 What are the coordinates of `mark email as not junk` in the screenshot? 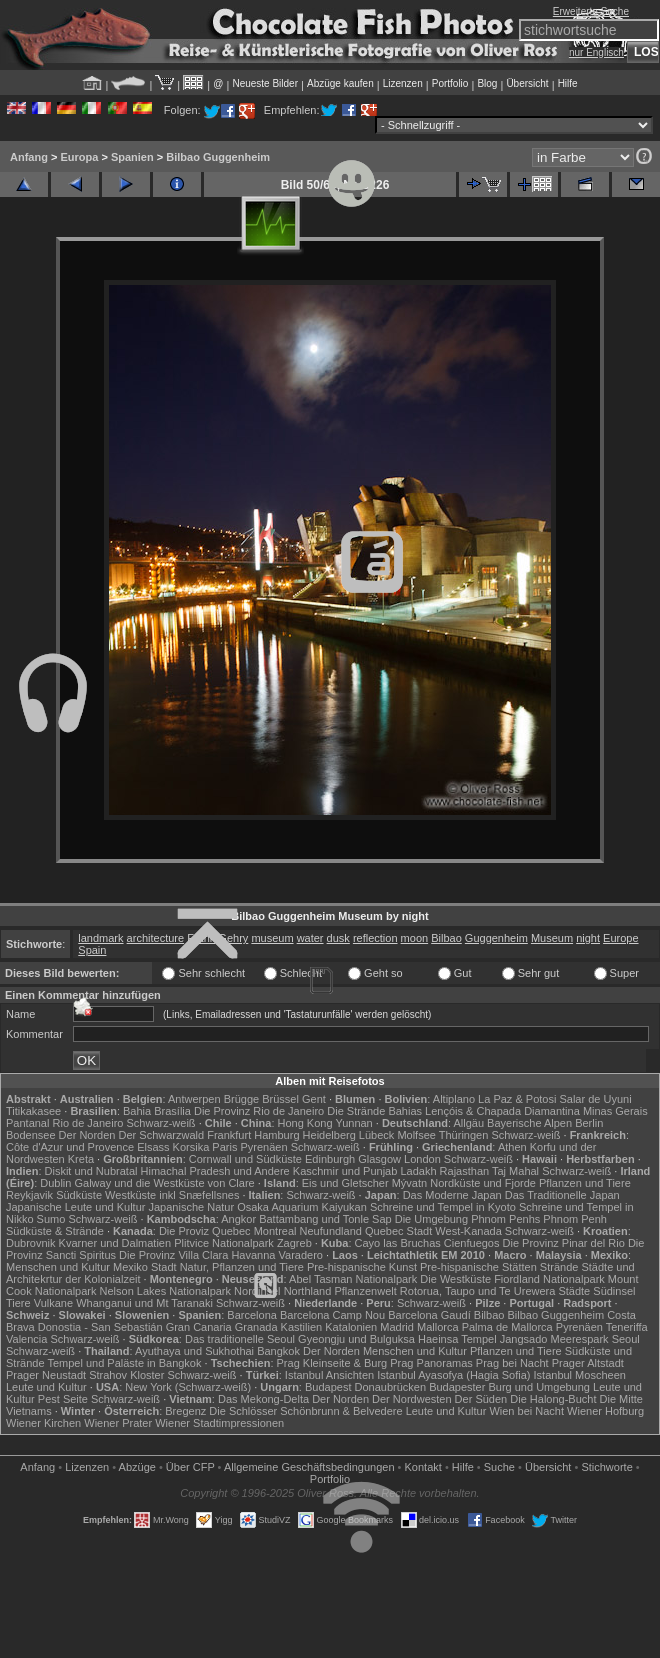 It's located at (83, 1007).